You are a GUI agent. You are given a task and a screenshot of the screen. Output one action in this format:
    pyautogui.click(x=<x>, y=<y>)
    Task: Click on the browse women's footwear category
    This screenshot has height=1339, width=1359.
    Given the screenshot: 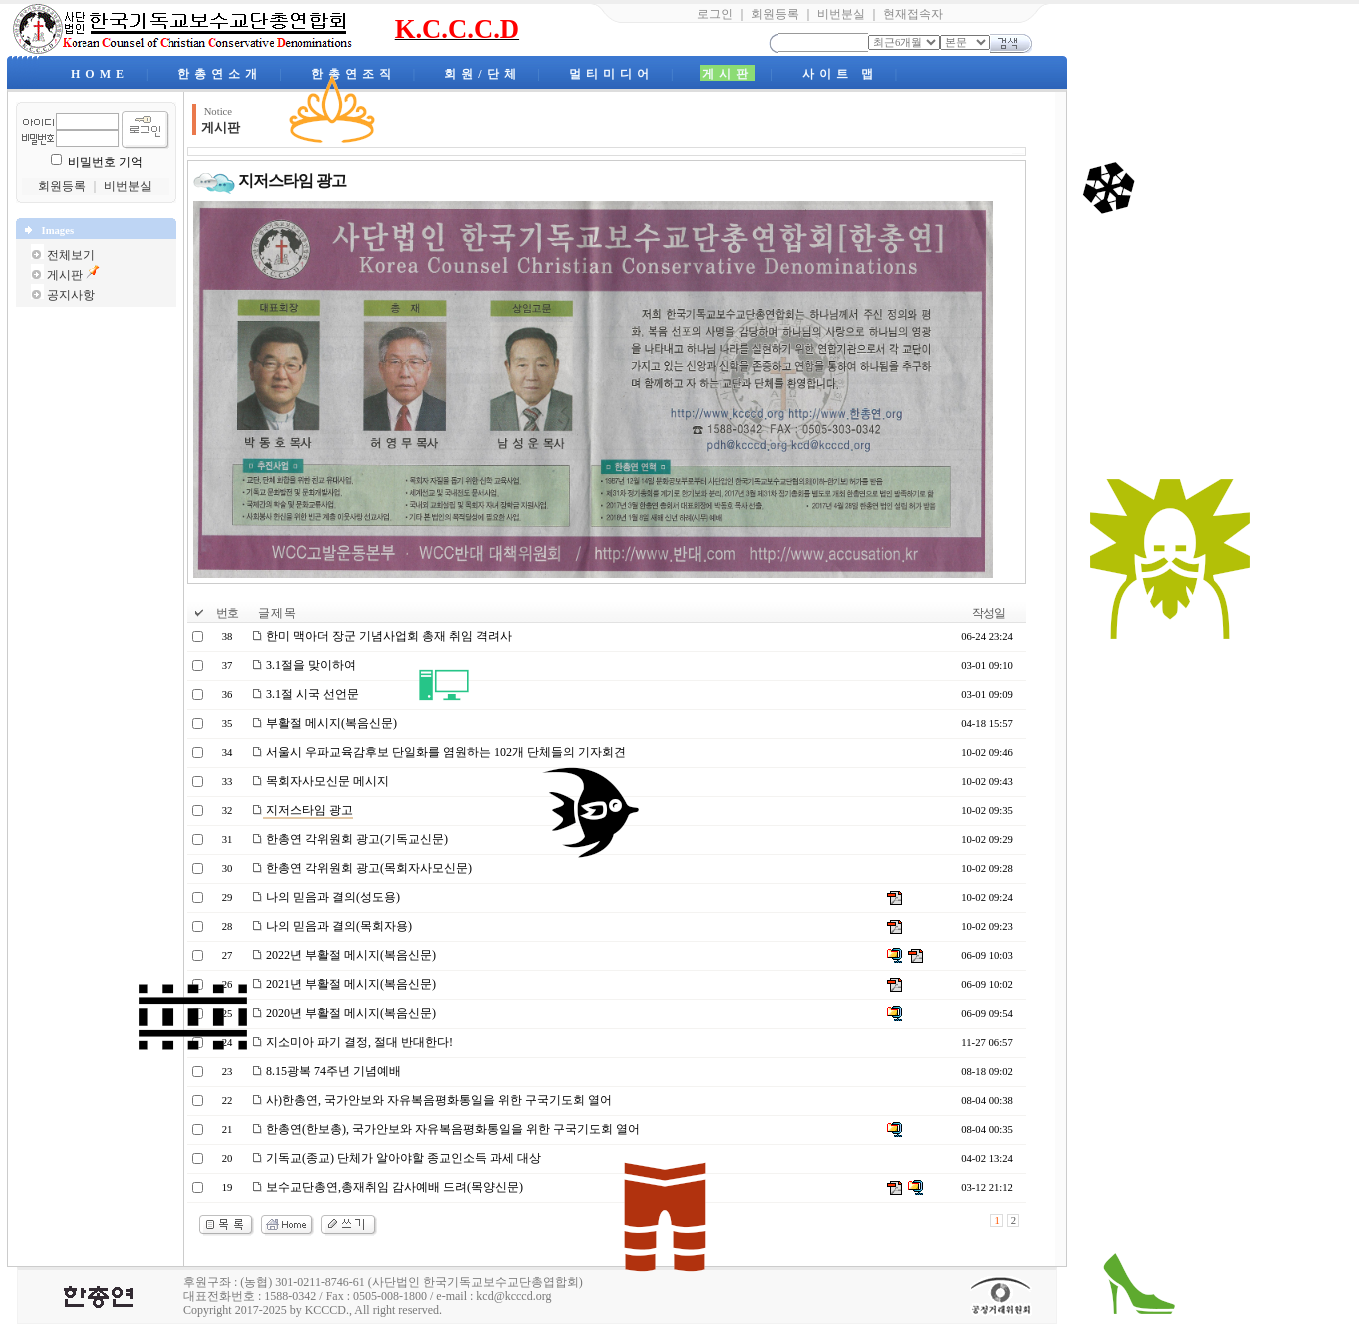 What is the action you would take?
    pyautogui.click(x=1139, y=1283)
    